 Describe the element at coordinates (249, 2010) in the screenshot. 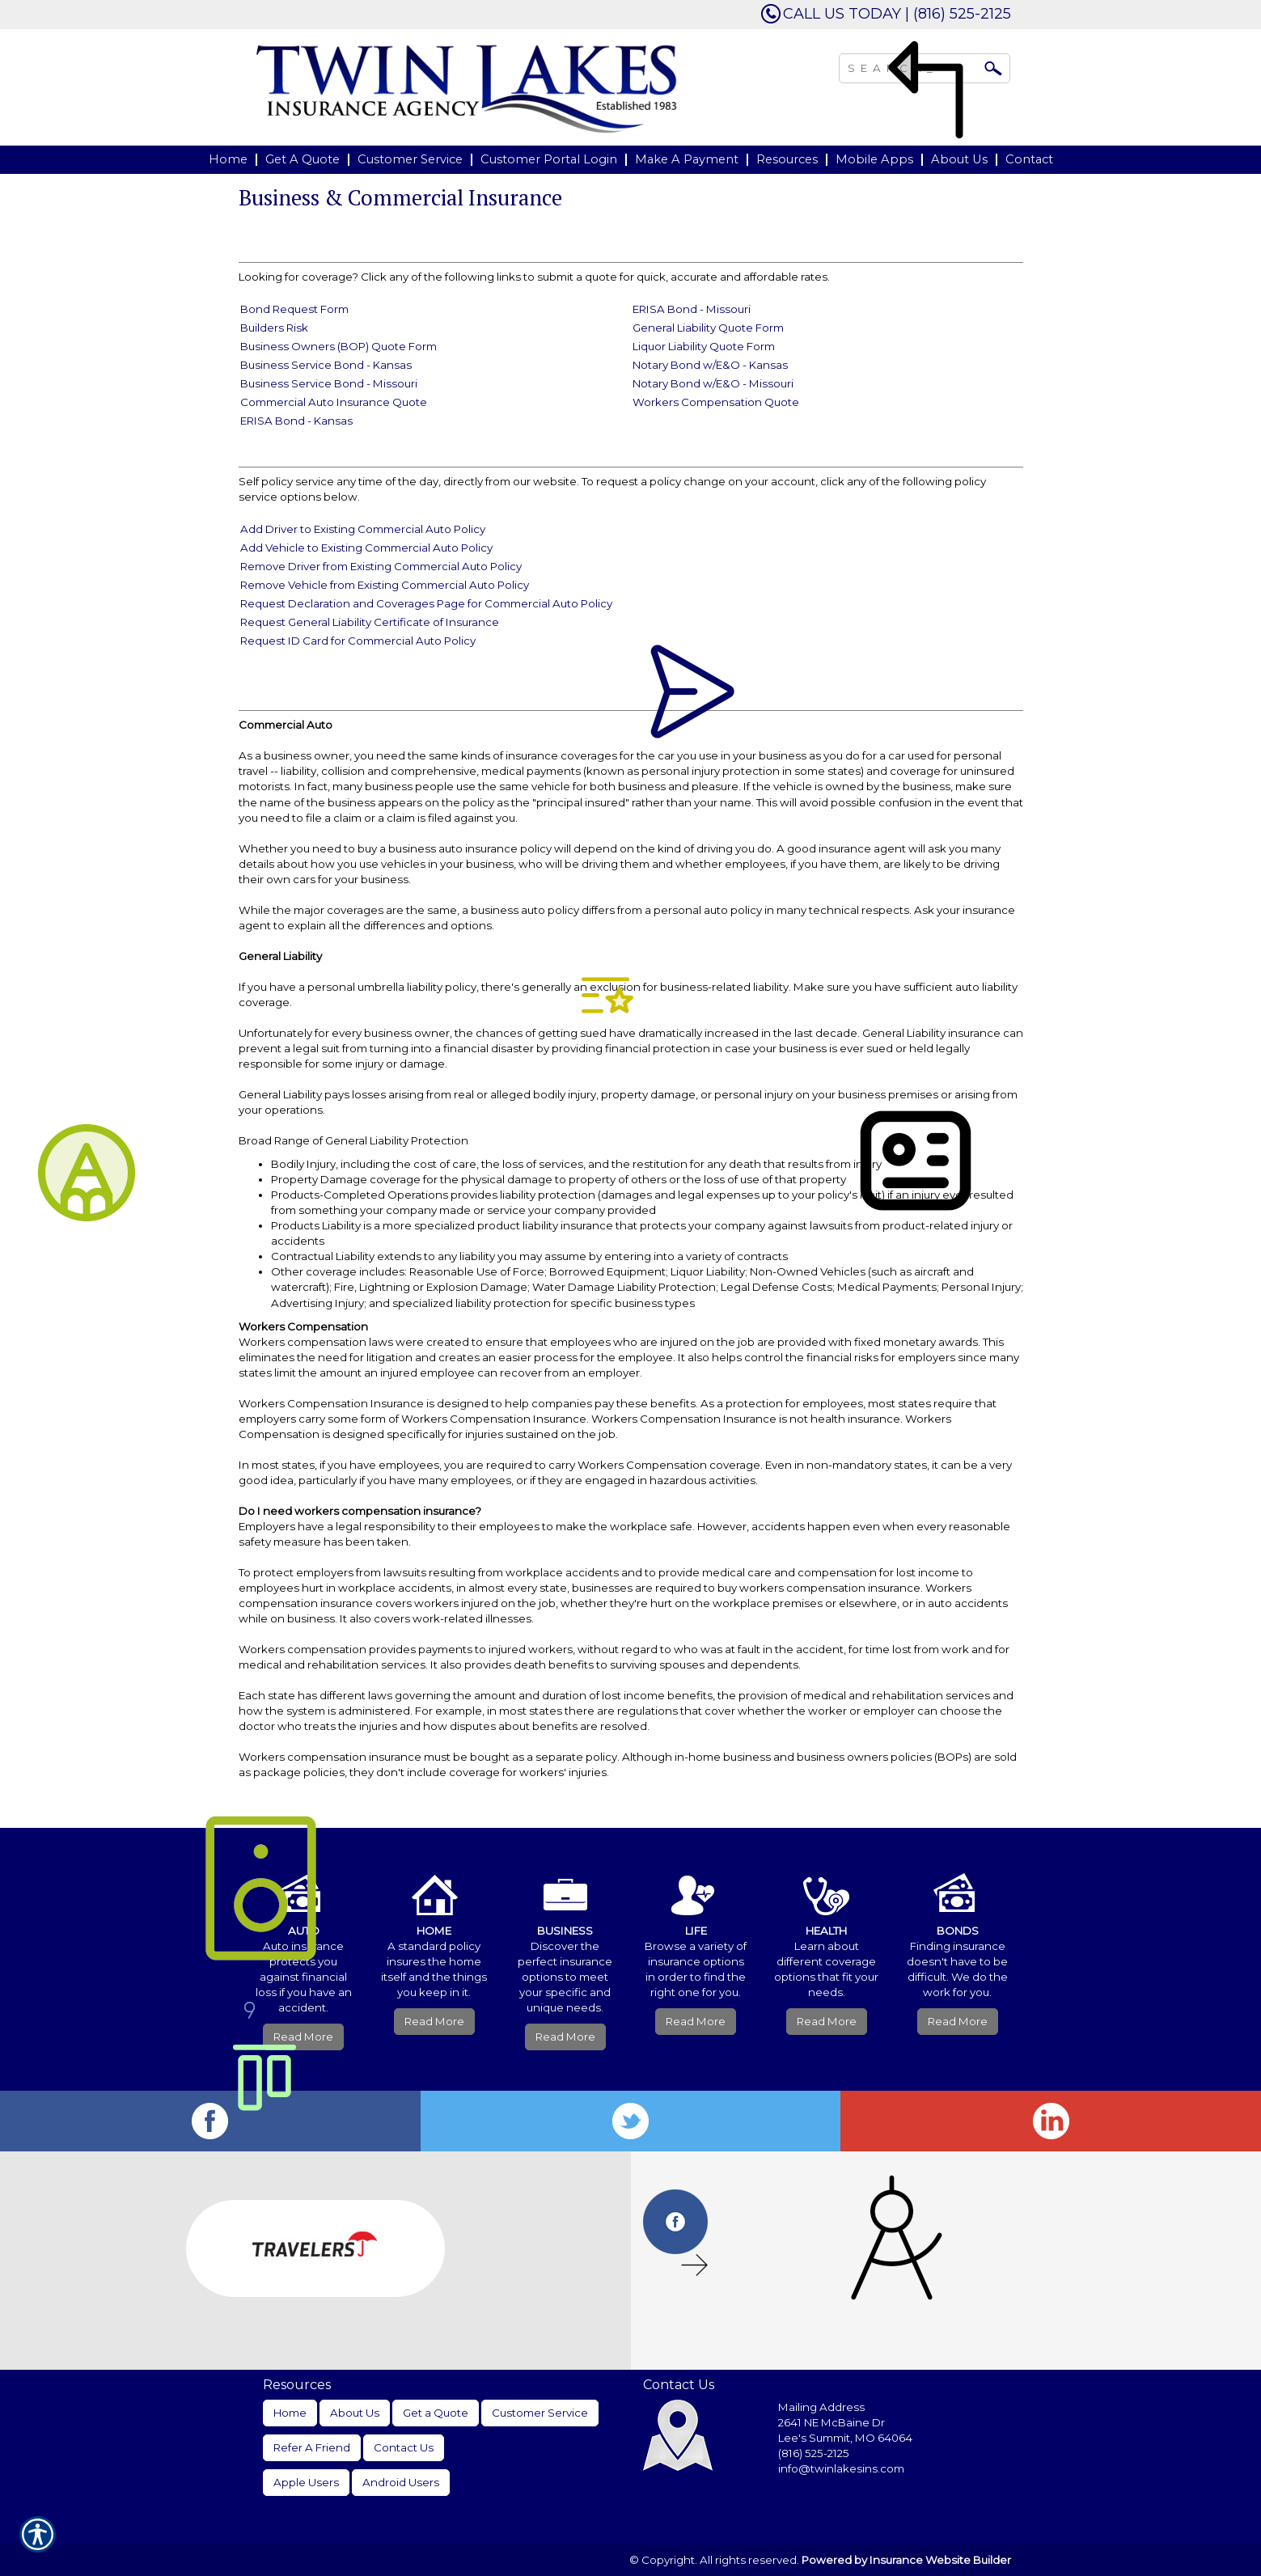

I see `indicates the number nine in a list or sequence` at that location.